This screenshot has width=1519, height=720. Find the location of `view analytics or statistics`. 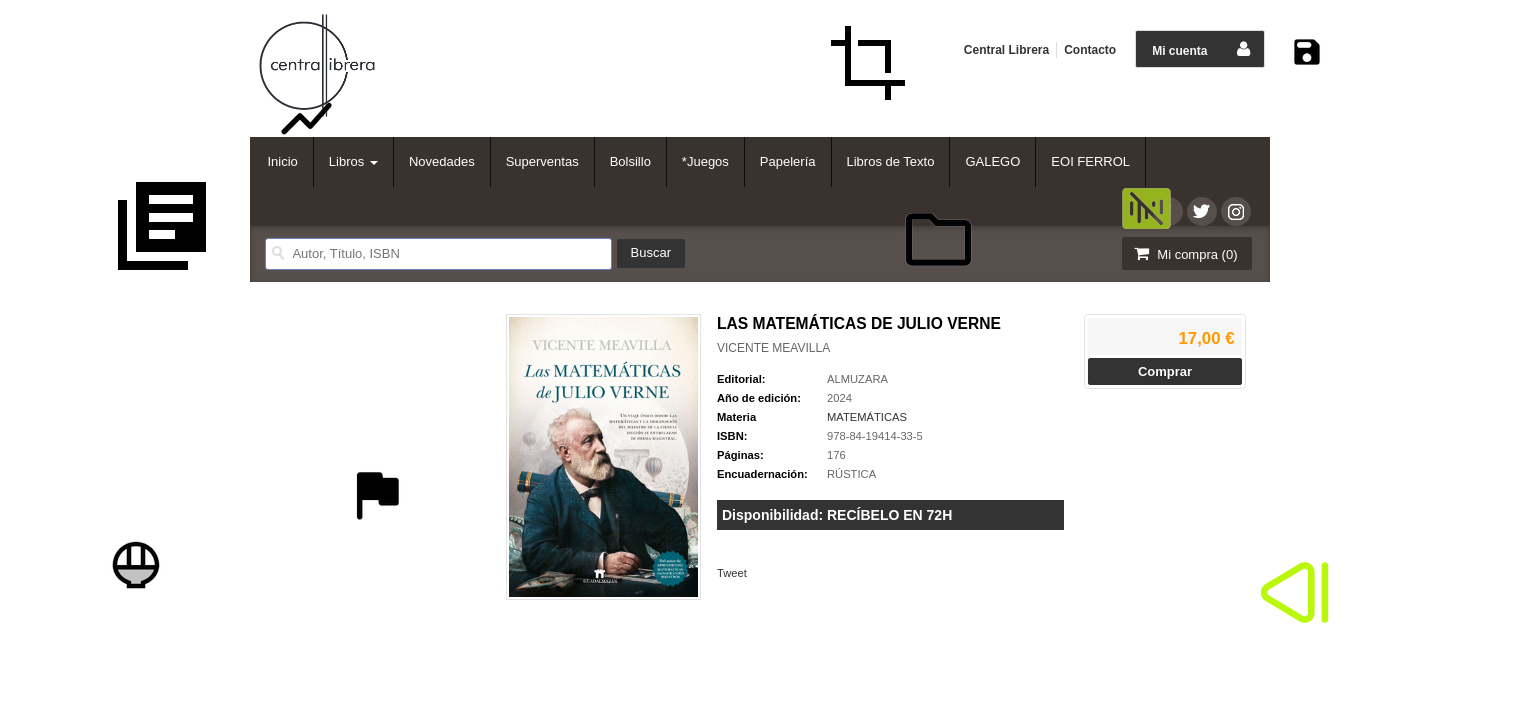

view analytics or statistics is located at coordinates (306, 118).